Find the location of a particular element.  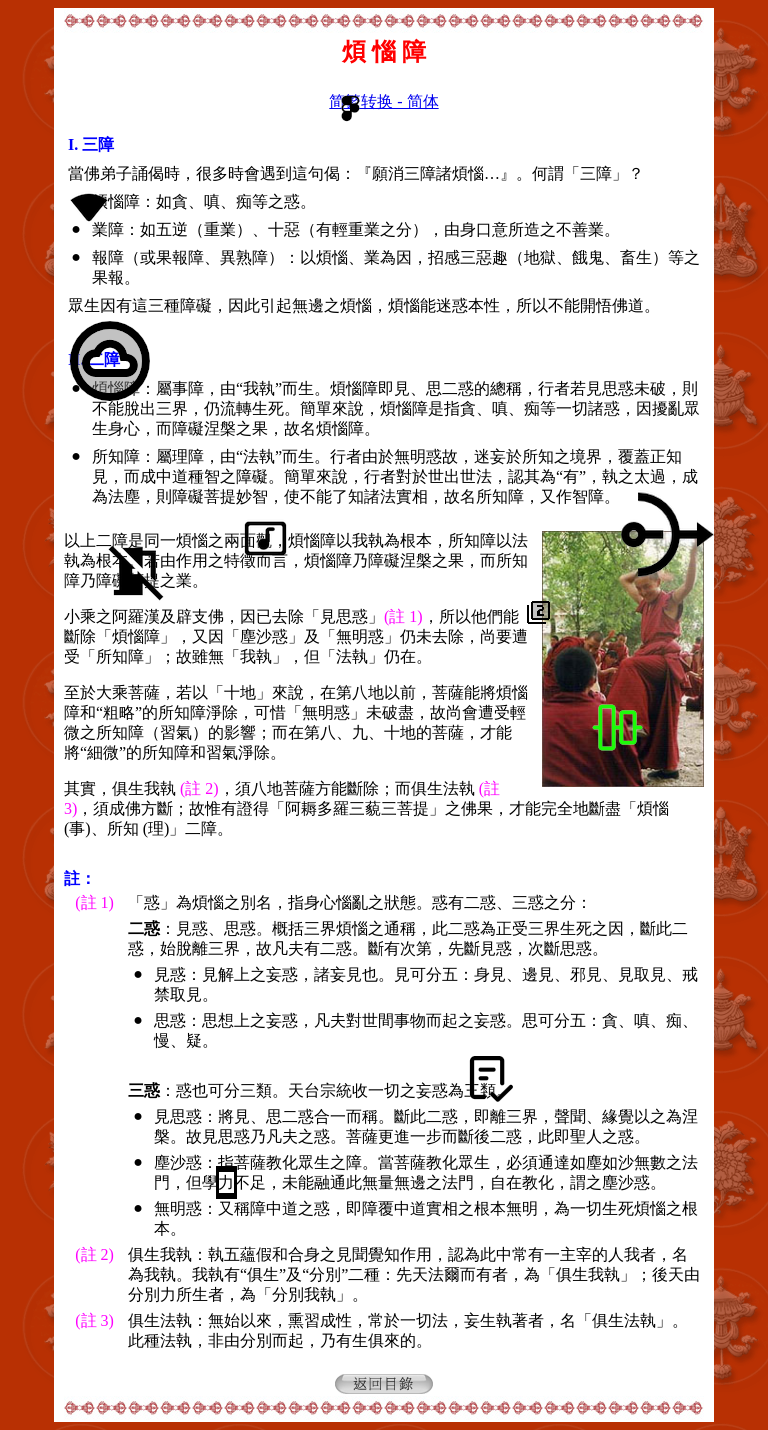

indicates full wifi signal strength is located at coordinates (89, 208).